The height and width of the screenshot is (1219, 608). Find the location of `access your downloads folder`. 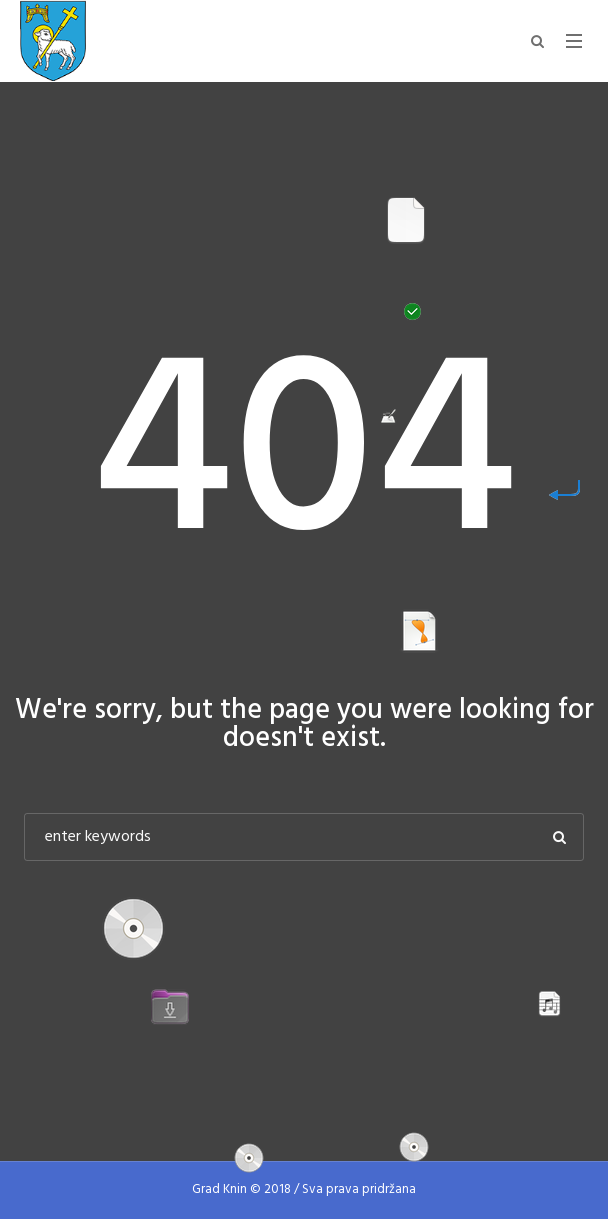

access your downloads folder is located at coordinates (170, 1006).